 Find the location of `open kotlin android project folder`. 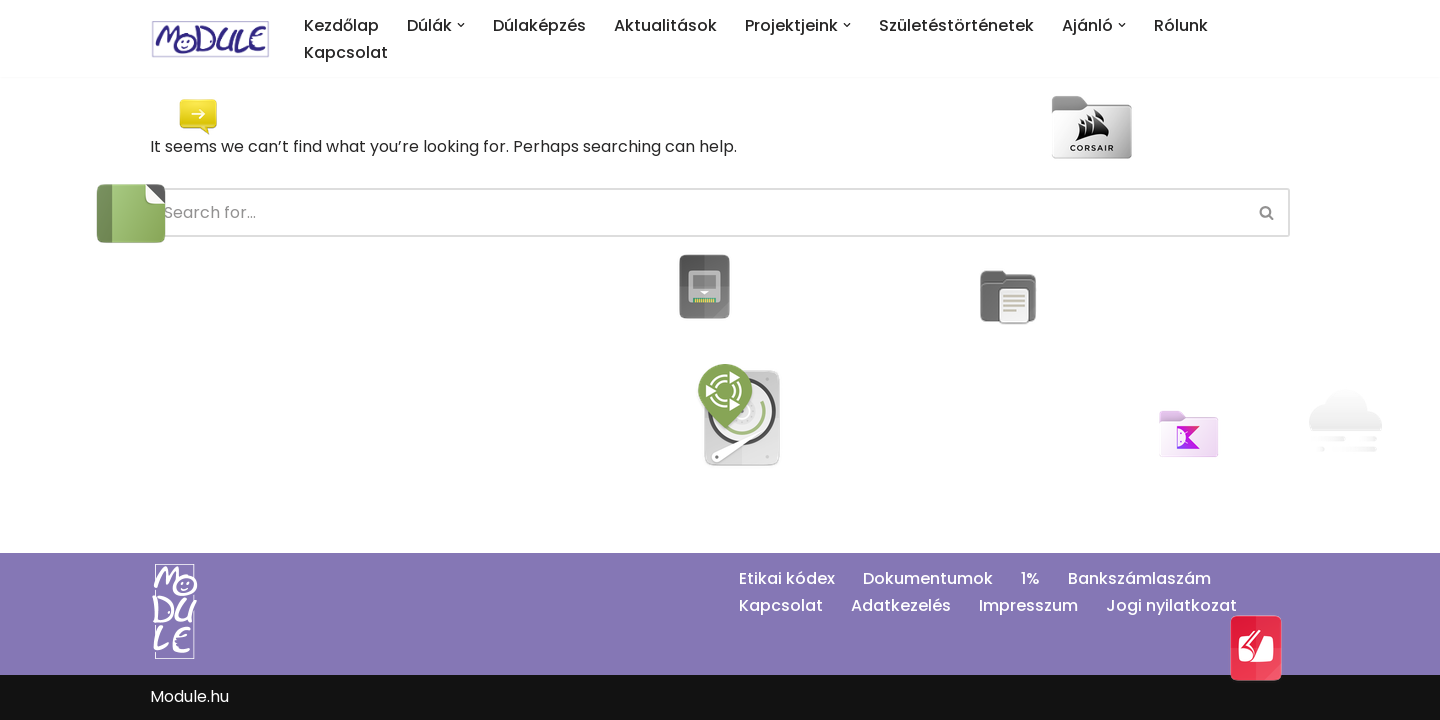

open kotlin android project folder is located at coordinates (1188, 435).